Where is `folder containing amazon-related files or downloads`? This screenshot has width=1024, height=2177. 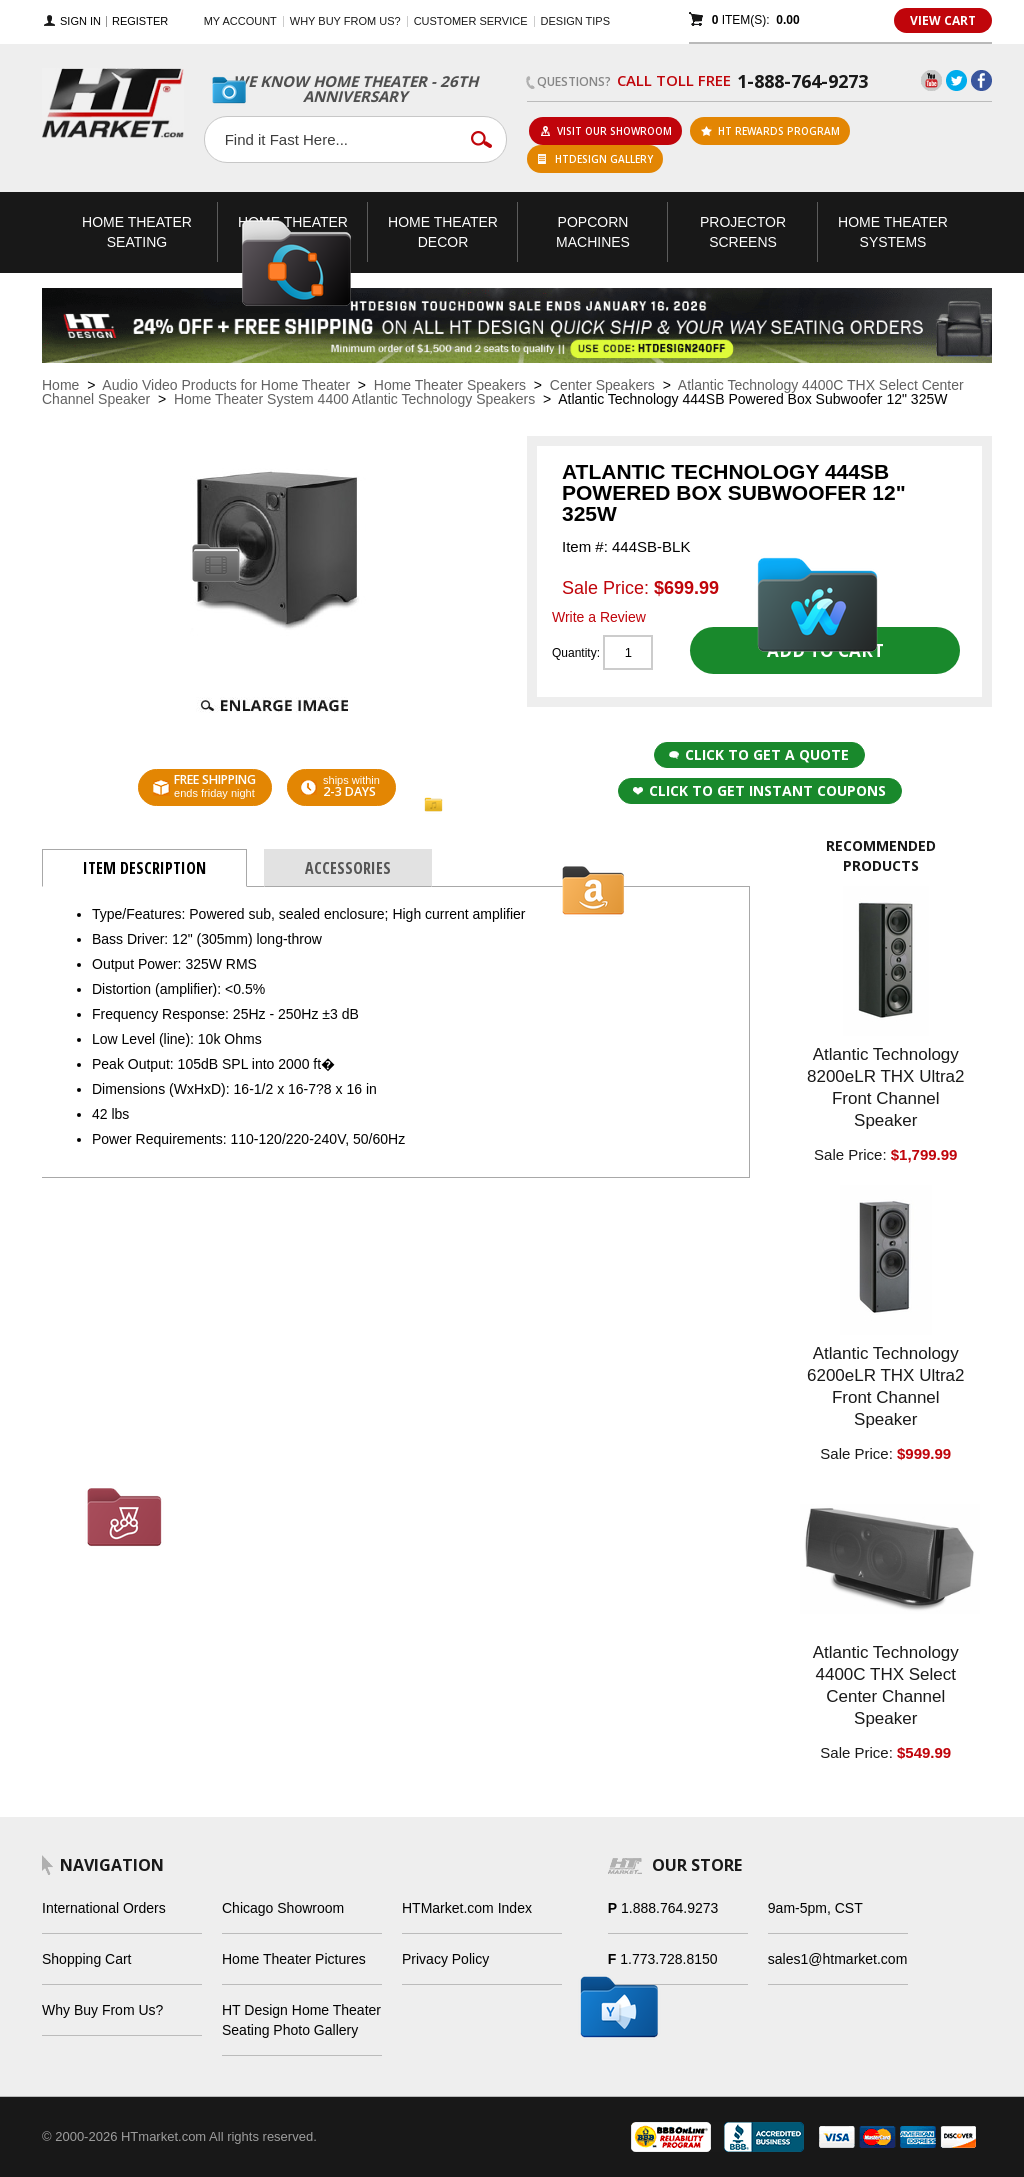
folder containing amazon-related files or downloads is located at coordinates (593, 892).